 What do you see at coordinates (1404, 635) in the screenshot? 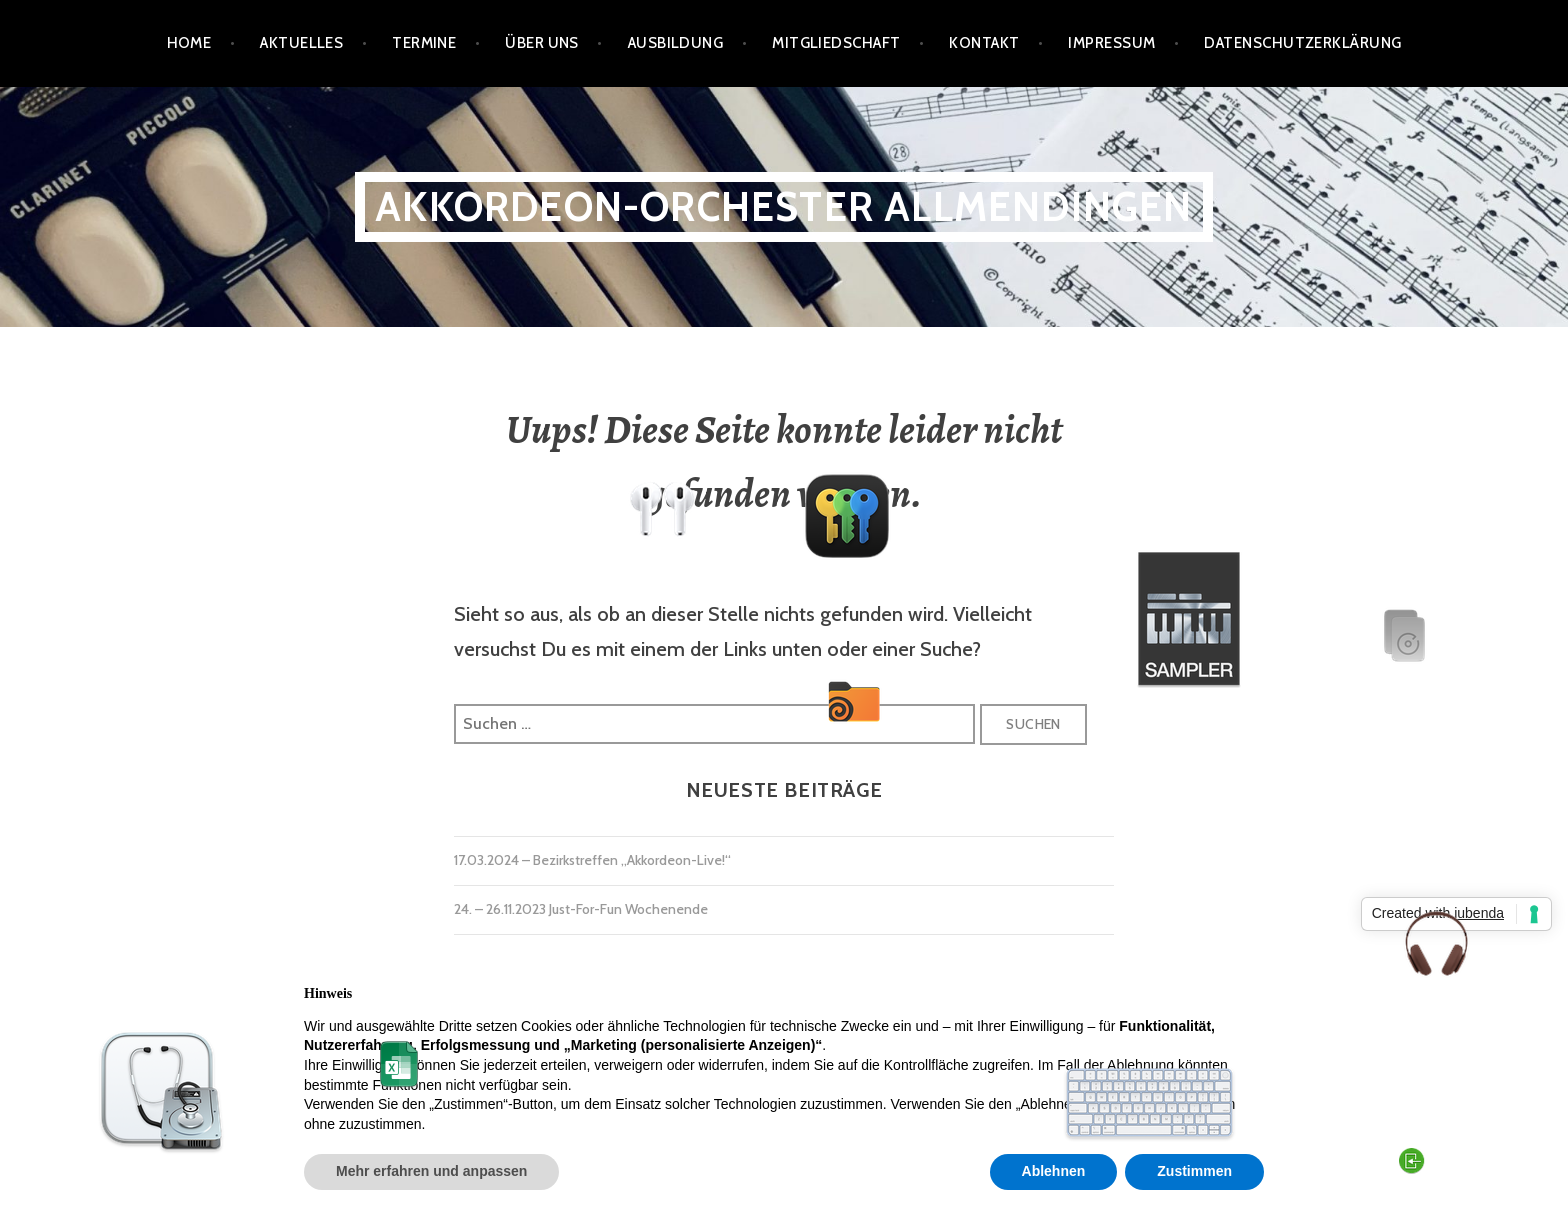
I see `access multiple disk drives or storage devices` at bounding box center [1404, 635].